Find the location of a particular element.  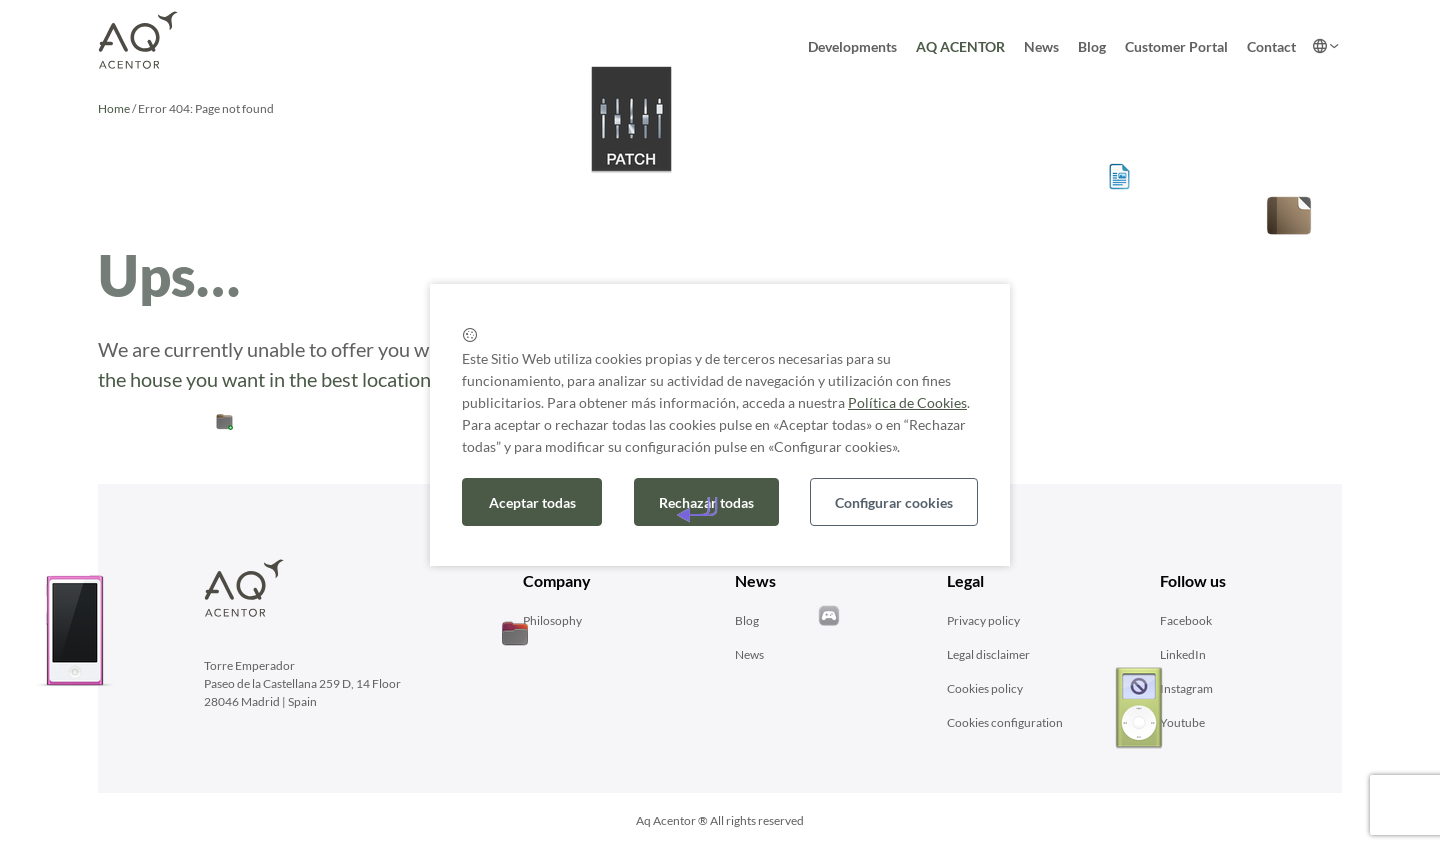

open patch settings in GarageBand is located at coordinates (631, 121).